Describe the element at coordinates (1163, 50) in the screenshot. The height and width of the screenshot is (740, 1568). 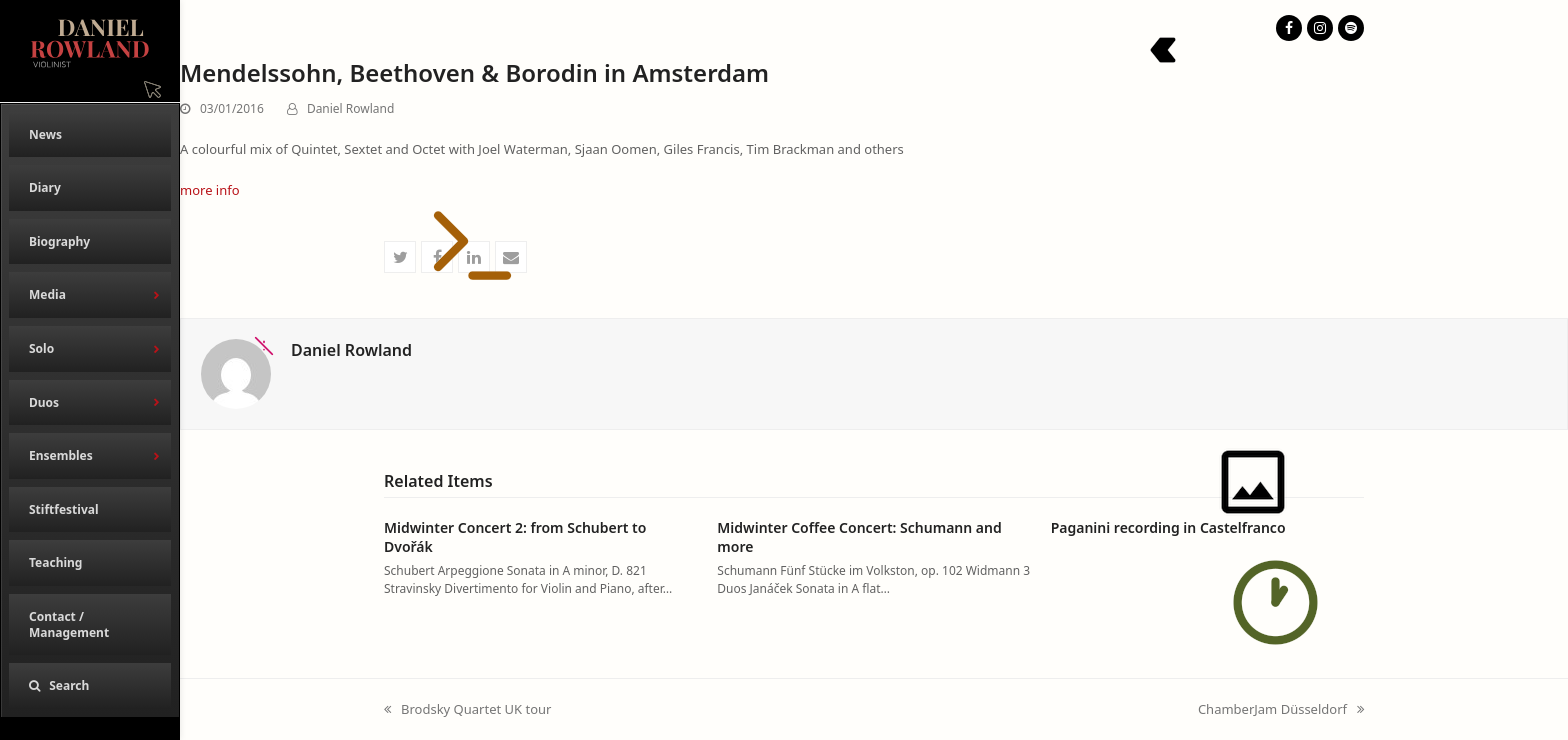
I see `navigate to the previous item or section` at that location.